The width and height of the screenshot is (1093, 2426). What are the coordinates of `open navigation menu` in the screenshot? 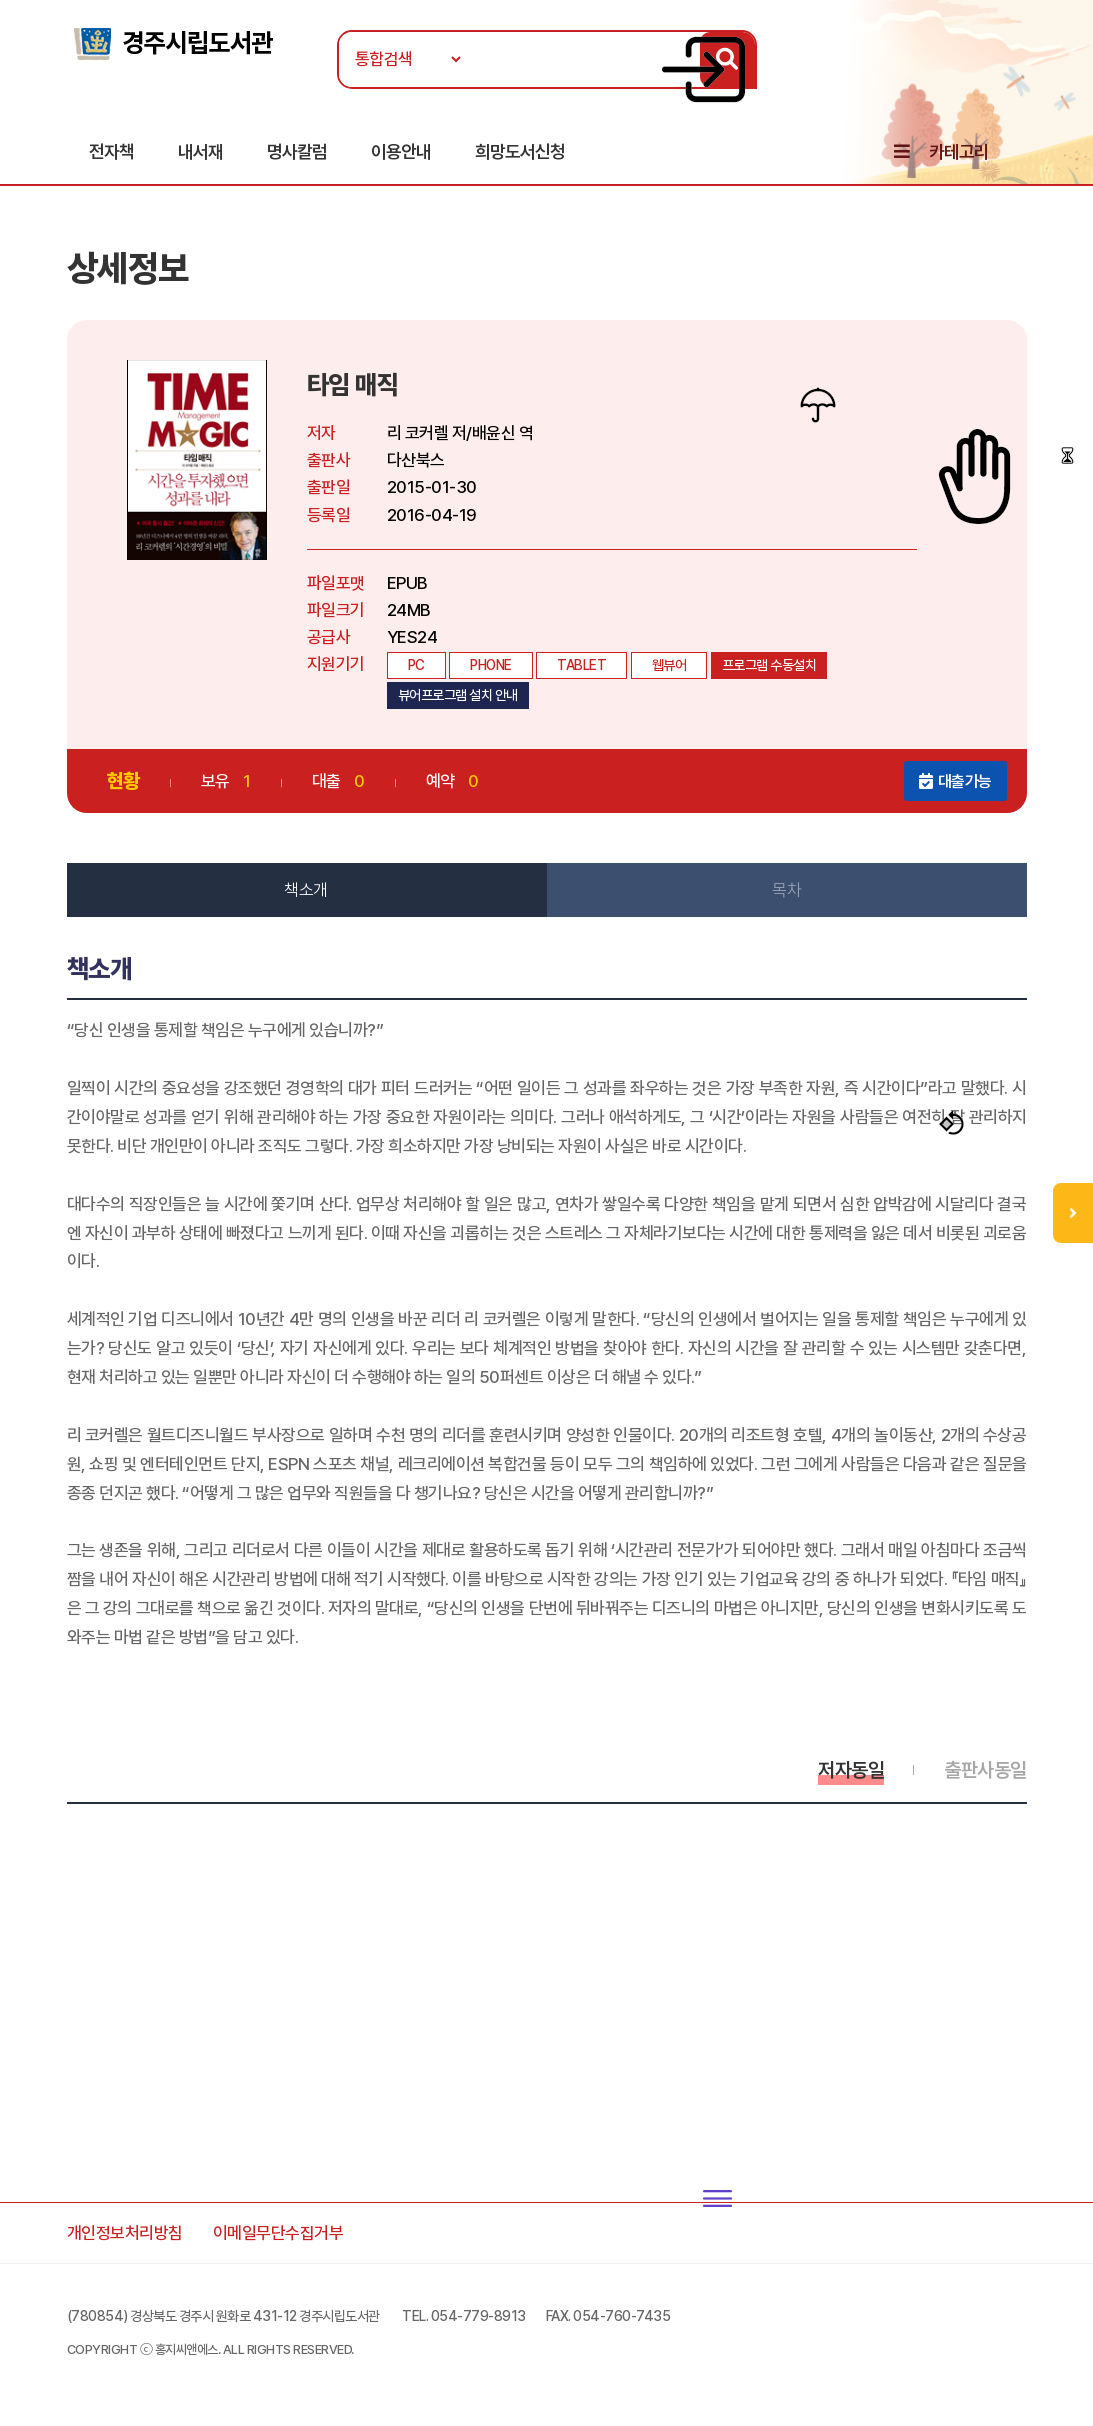 It's located at (717, 2198).